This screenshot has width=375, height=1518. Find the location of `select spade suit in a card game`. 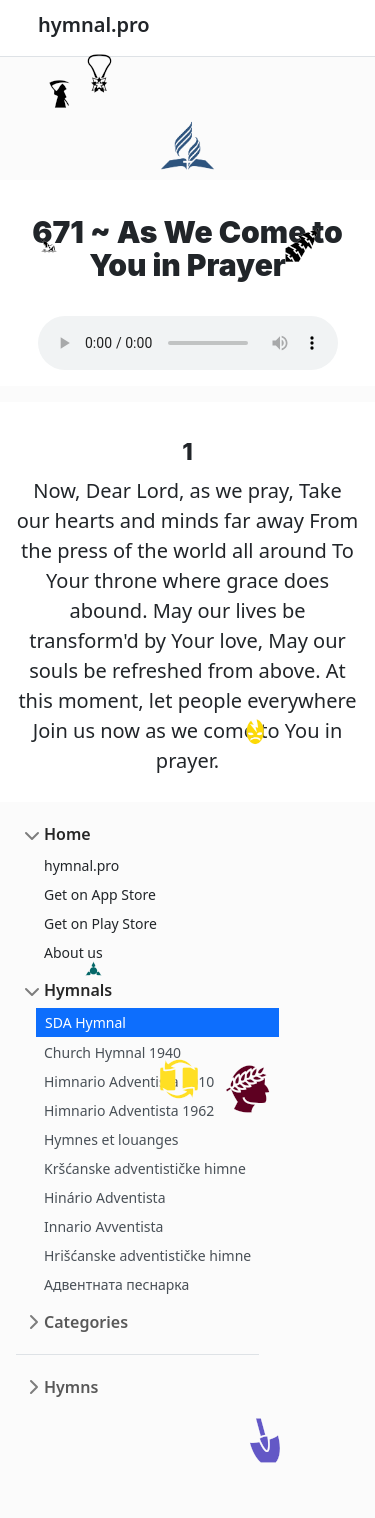

select spade suit in a card game is located at coordinates (263, 1440).